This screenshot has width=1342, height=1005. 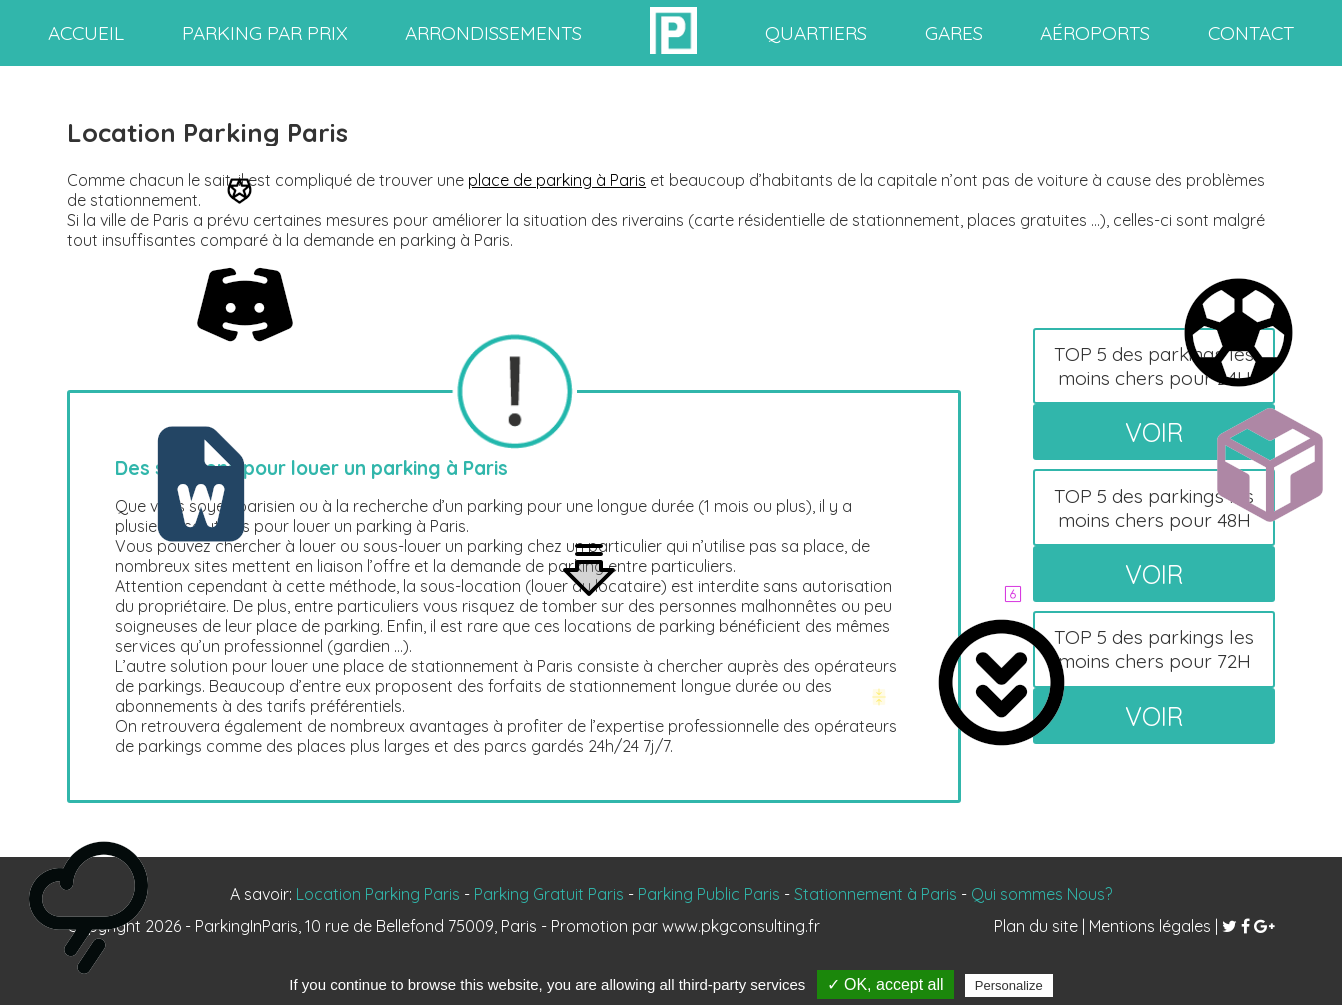 I want to click on open codesandbox development environment, so click(x=1270, y=465).